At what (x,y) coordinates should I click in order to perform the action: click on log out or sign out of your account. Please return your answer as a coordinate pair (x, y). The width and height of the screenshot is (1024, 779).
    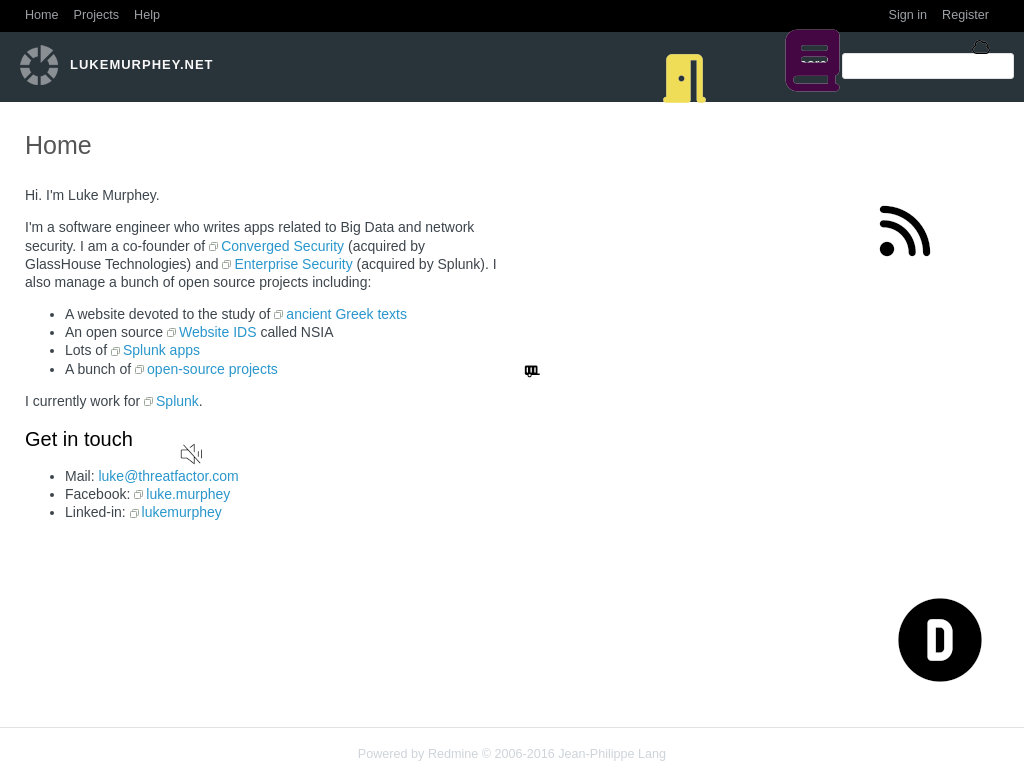
    Looking at the image, I should click on (684, 78).